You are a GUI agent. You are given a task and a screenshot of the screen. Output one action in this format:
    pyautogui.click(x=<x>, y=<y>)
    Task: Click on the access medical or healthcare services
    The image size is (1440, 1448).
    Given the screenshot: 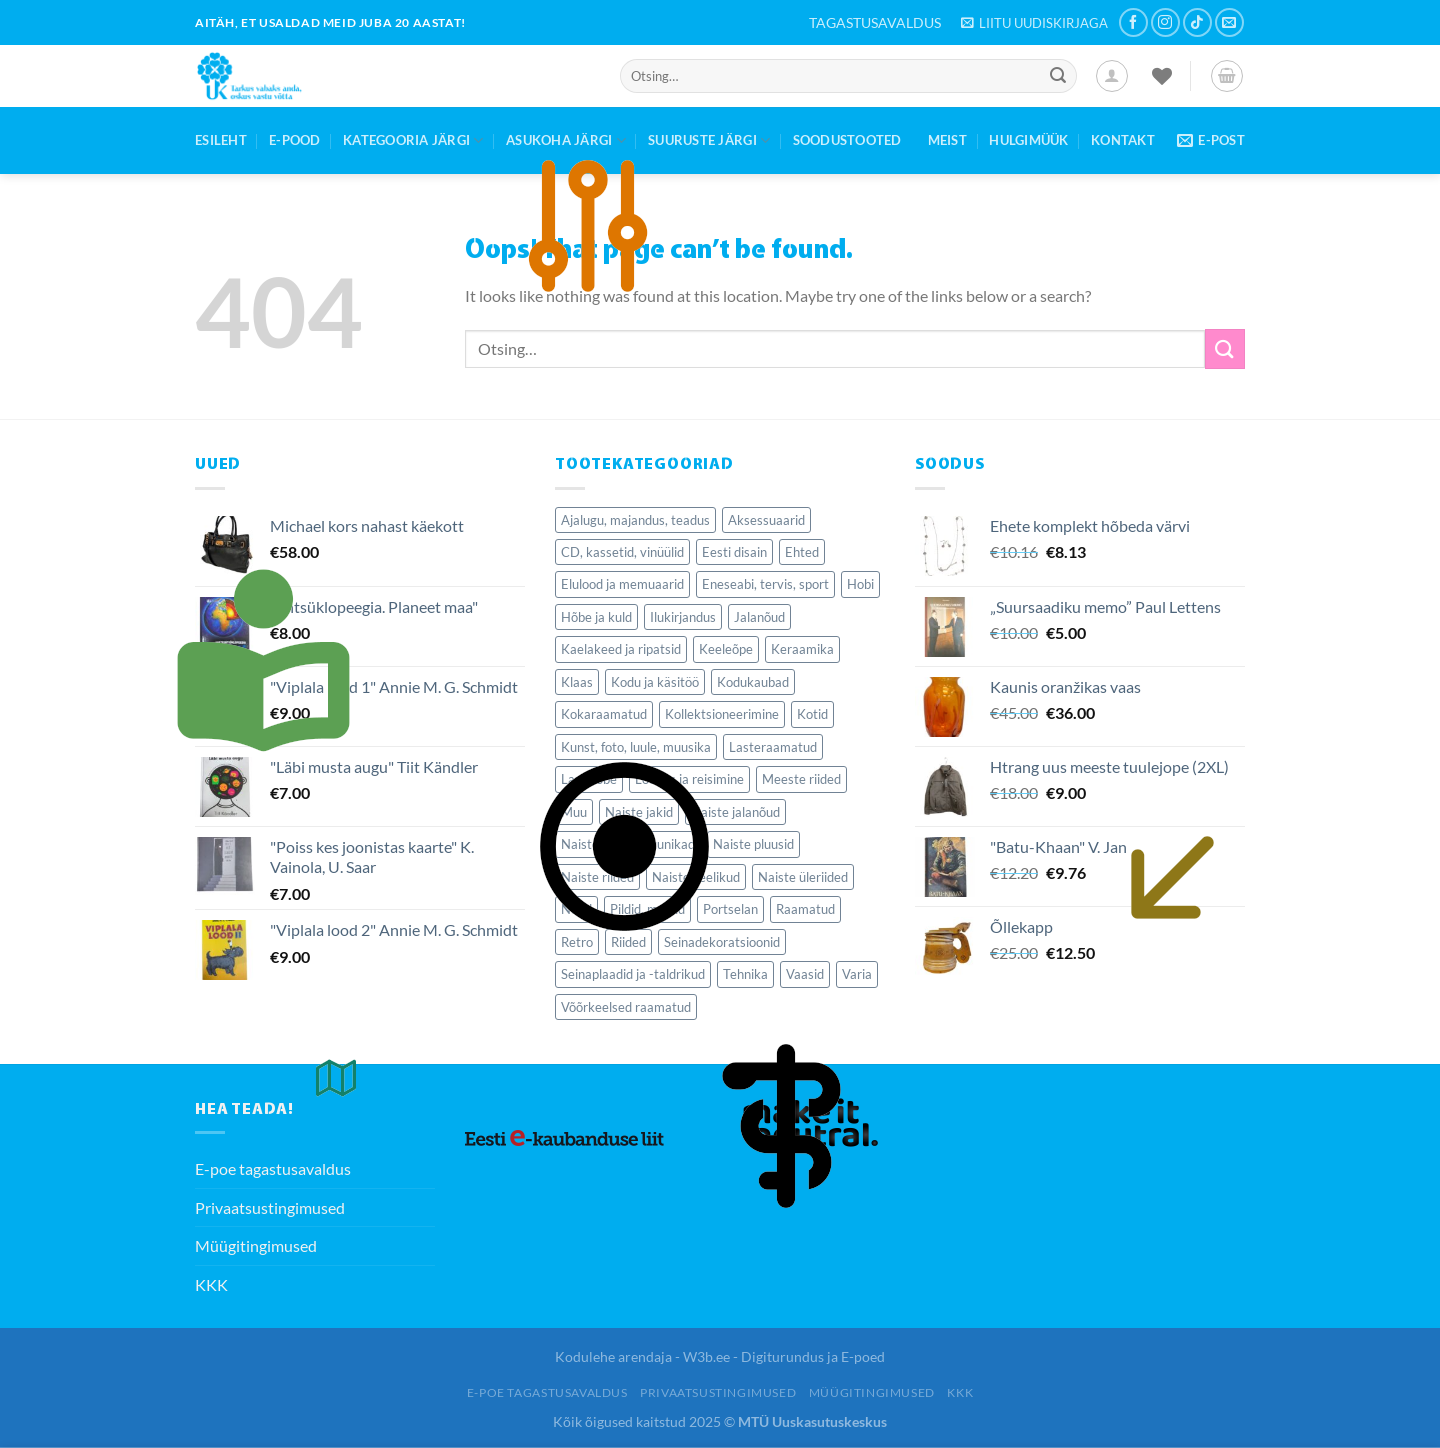 What is the action you would take?
    pyautogui.click(x=786, y=1126)
    